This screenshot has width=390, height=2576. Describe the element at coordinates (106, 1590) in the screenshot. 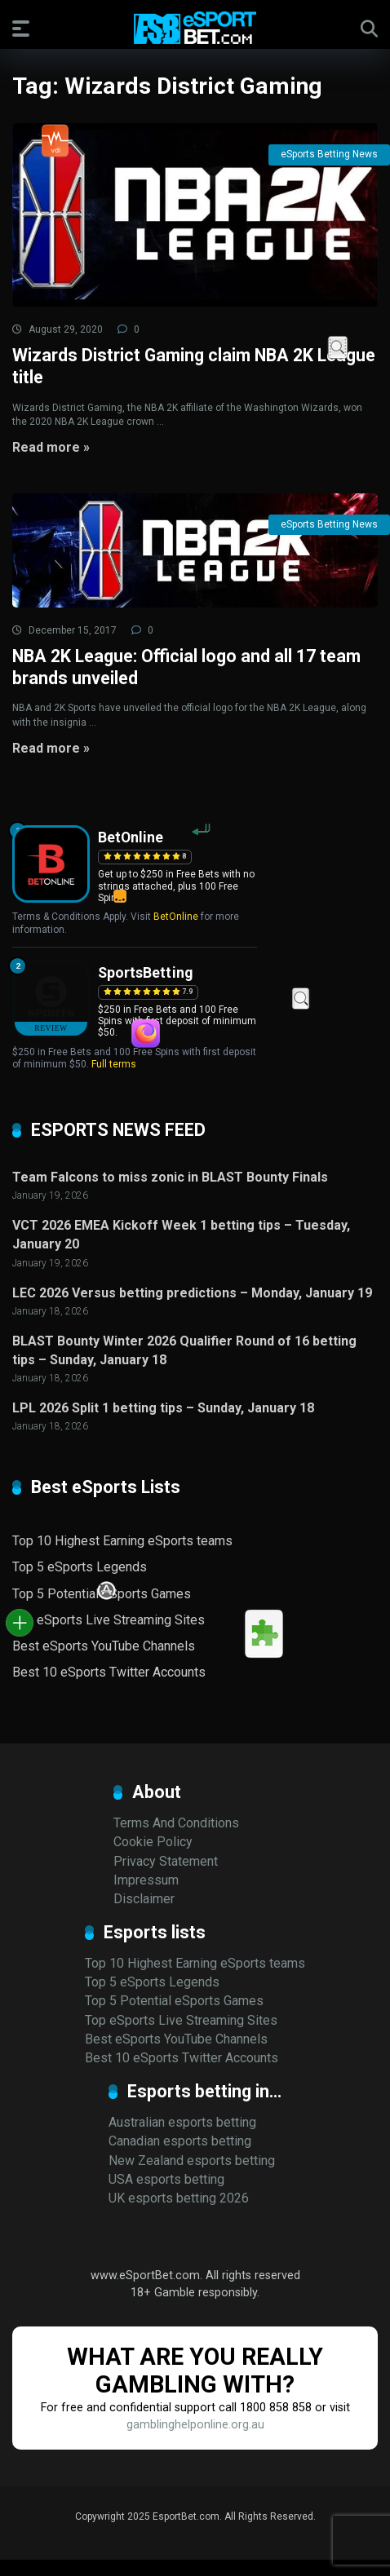

I see `check for and install software updates` at that location.